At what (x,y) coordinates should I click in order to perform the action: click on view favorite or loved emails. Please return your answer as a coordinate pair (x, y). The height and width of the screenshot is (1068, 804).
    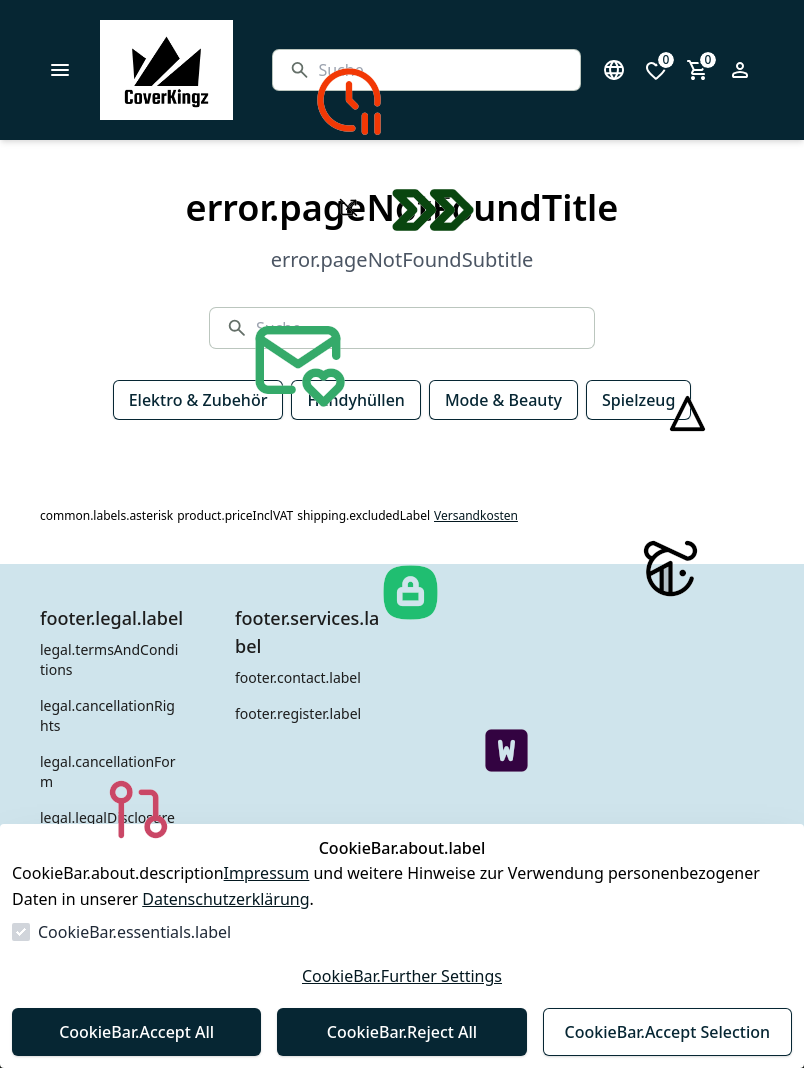
    Looking at the image, I should click on (298, 360).